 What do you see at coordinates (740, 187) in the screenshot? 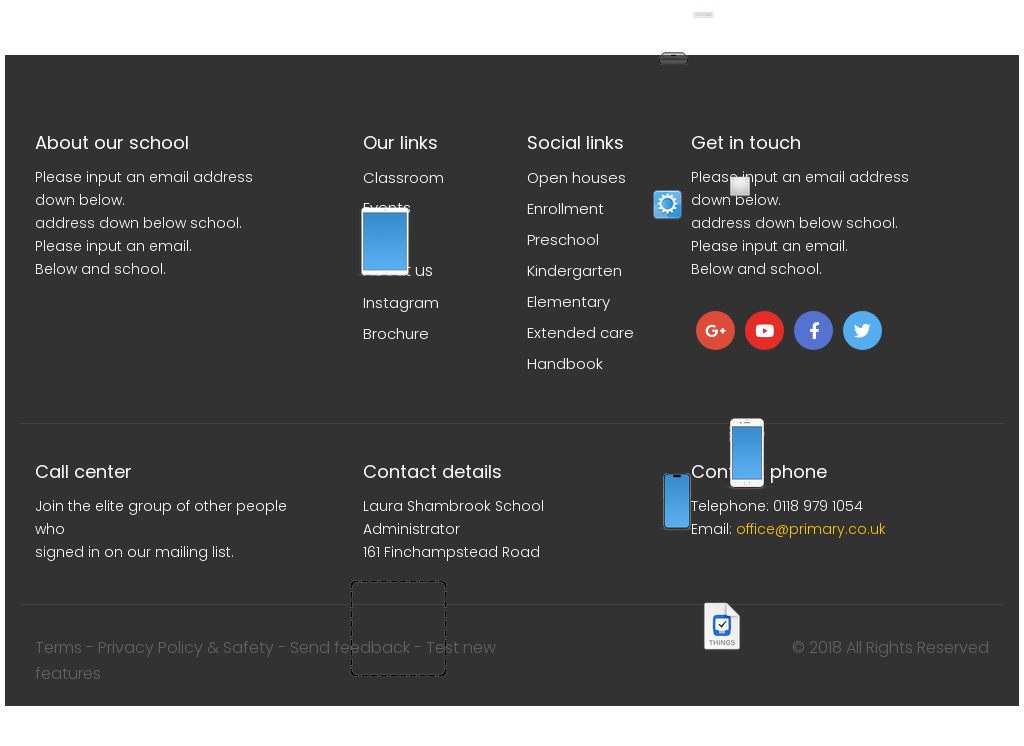
I see `magic trackpad connected via bluetooth` at bounding box center [740, 187].